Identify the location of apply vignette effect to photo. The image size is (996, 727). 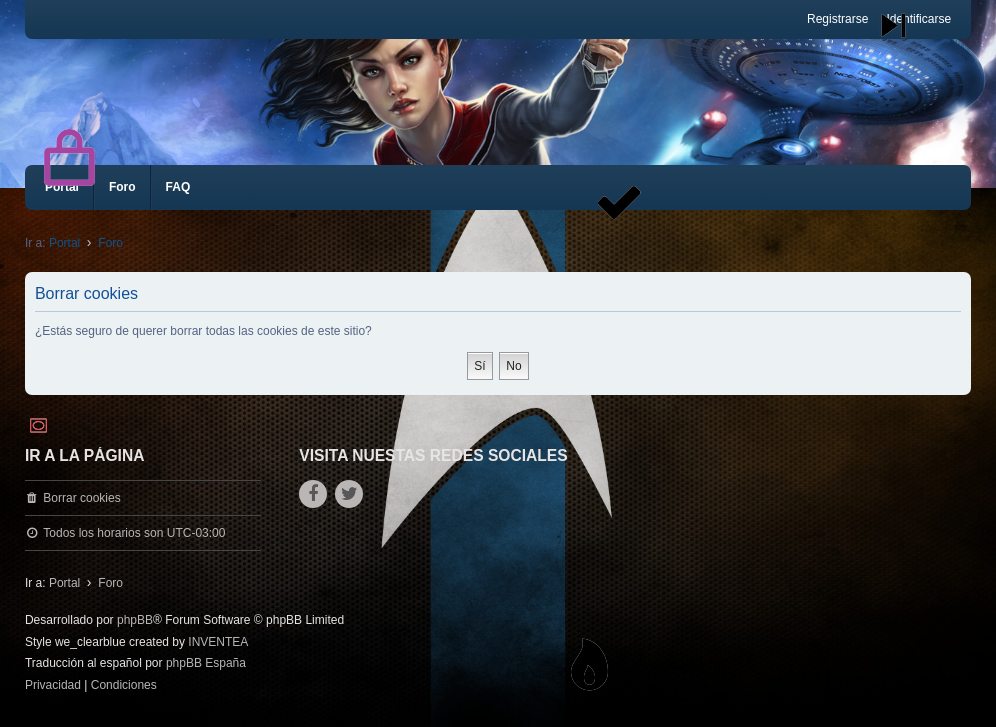
(38, 425).